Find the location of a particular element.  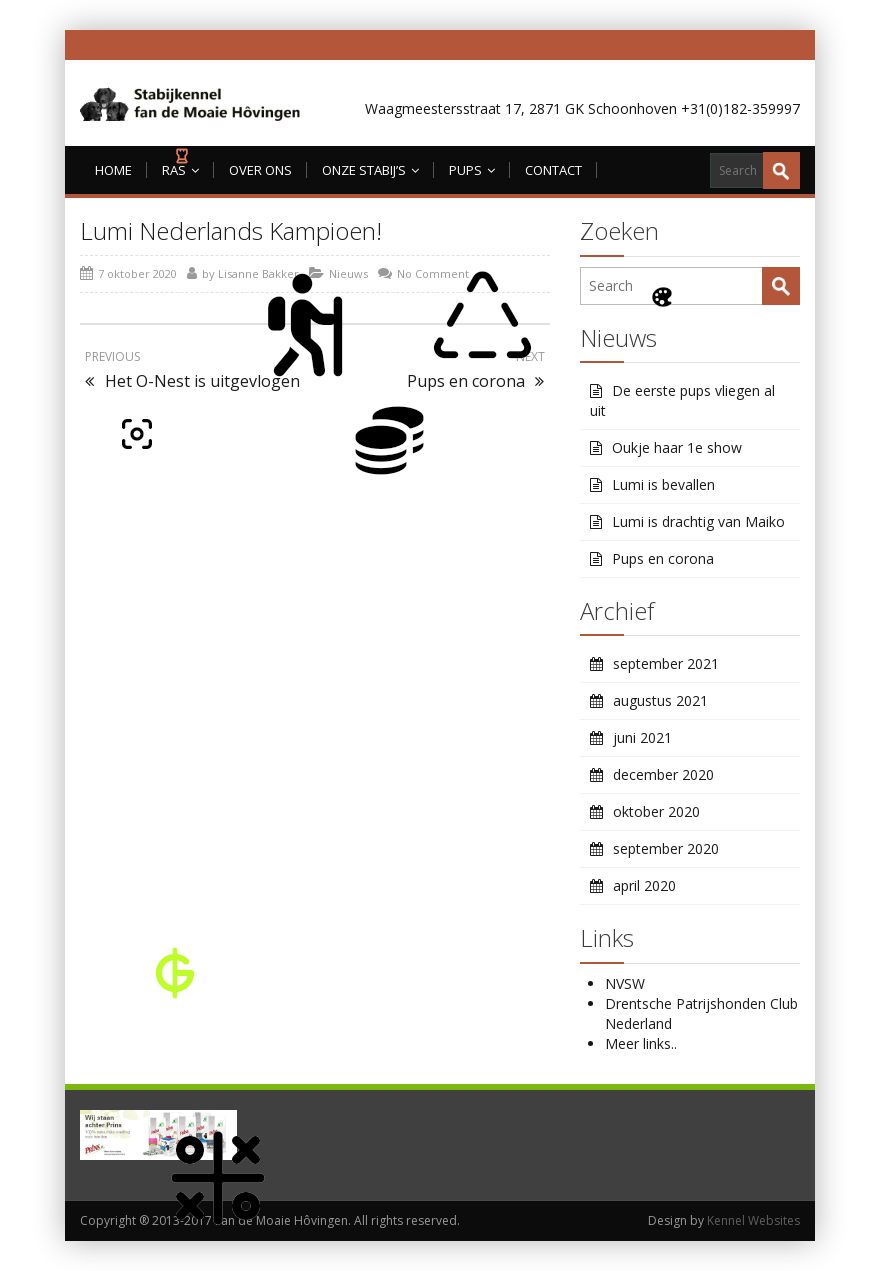

capture a screenshot or photo is located at coordinates (137, 434).